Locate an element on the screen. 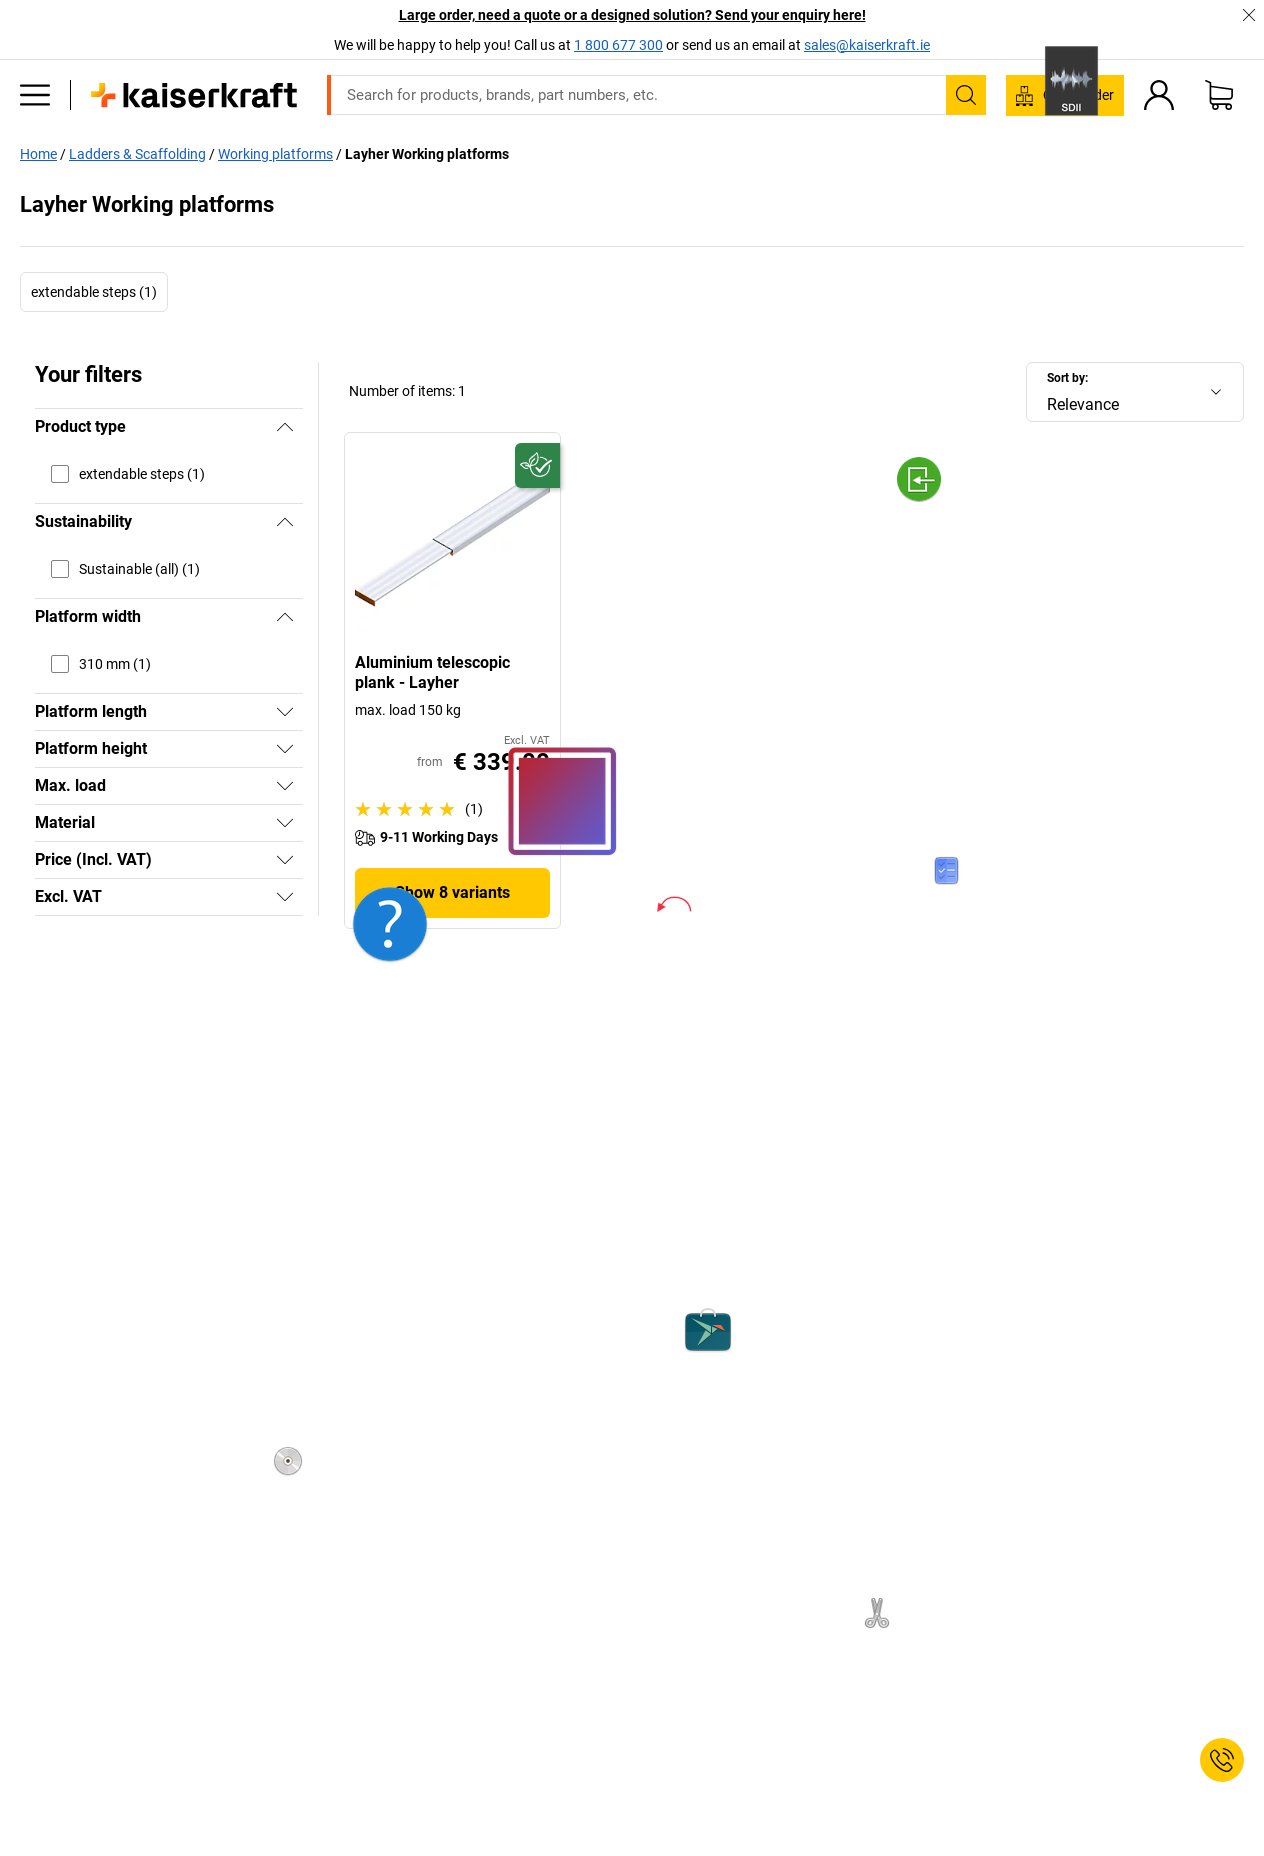  open your bookmarks or saved items app is located at coordinates (946, 870).